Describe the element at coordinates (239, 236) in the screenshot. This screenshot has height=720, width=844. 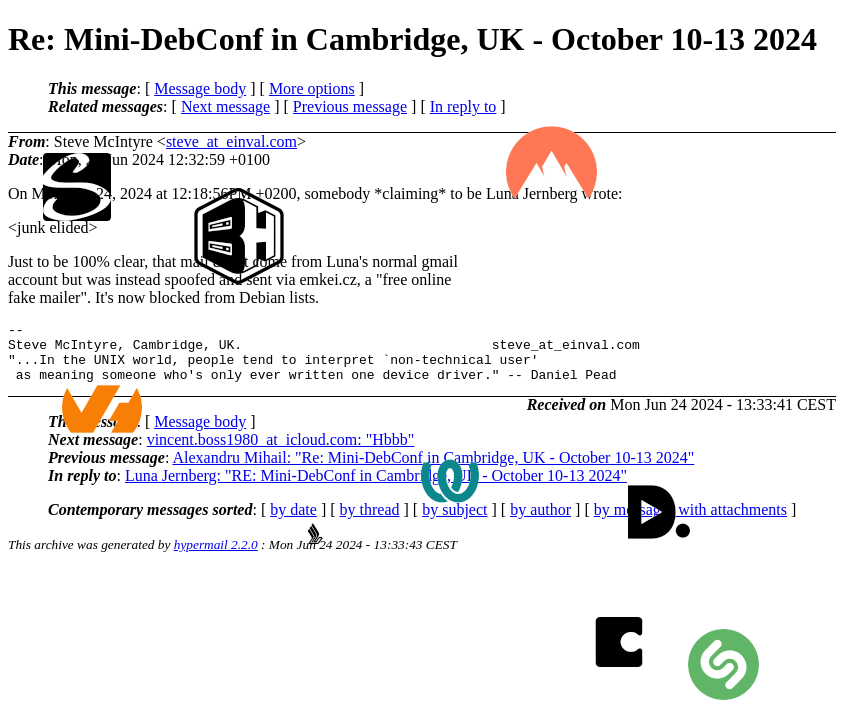
I see `visit bisecthosting website` at that location.